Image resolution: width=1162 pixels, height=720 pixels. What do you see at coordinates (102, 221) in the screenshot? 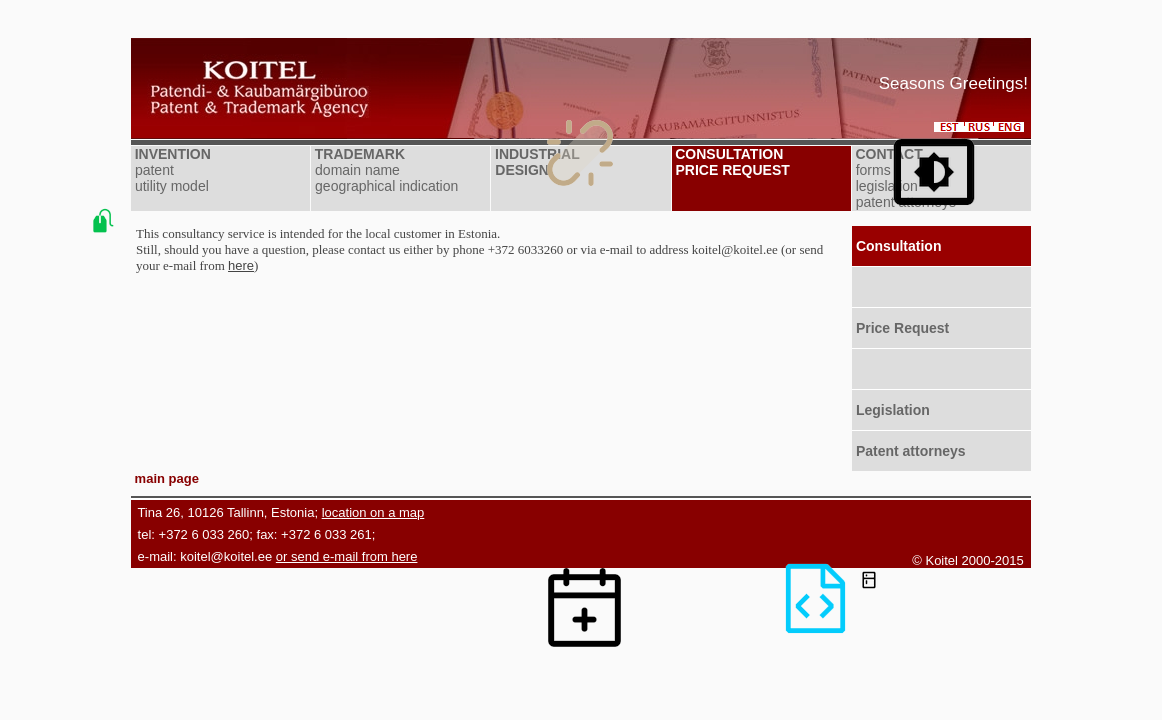
I see `browse tea or hot beverage options` at bounding box center [102, 221].